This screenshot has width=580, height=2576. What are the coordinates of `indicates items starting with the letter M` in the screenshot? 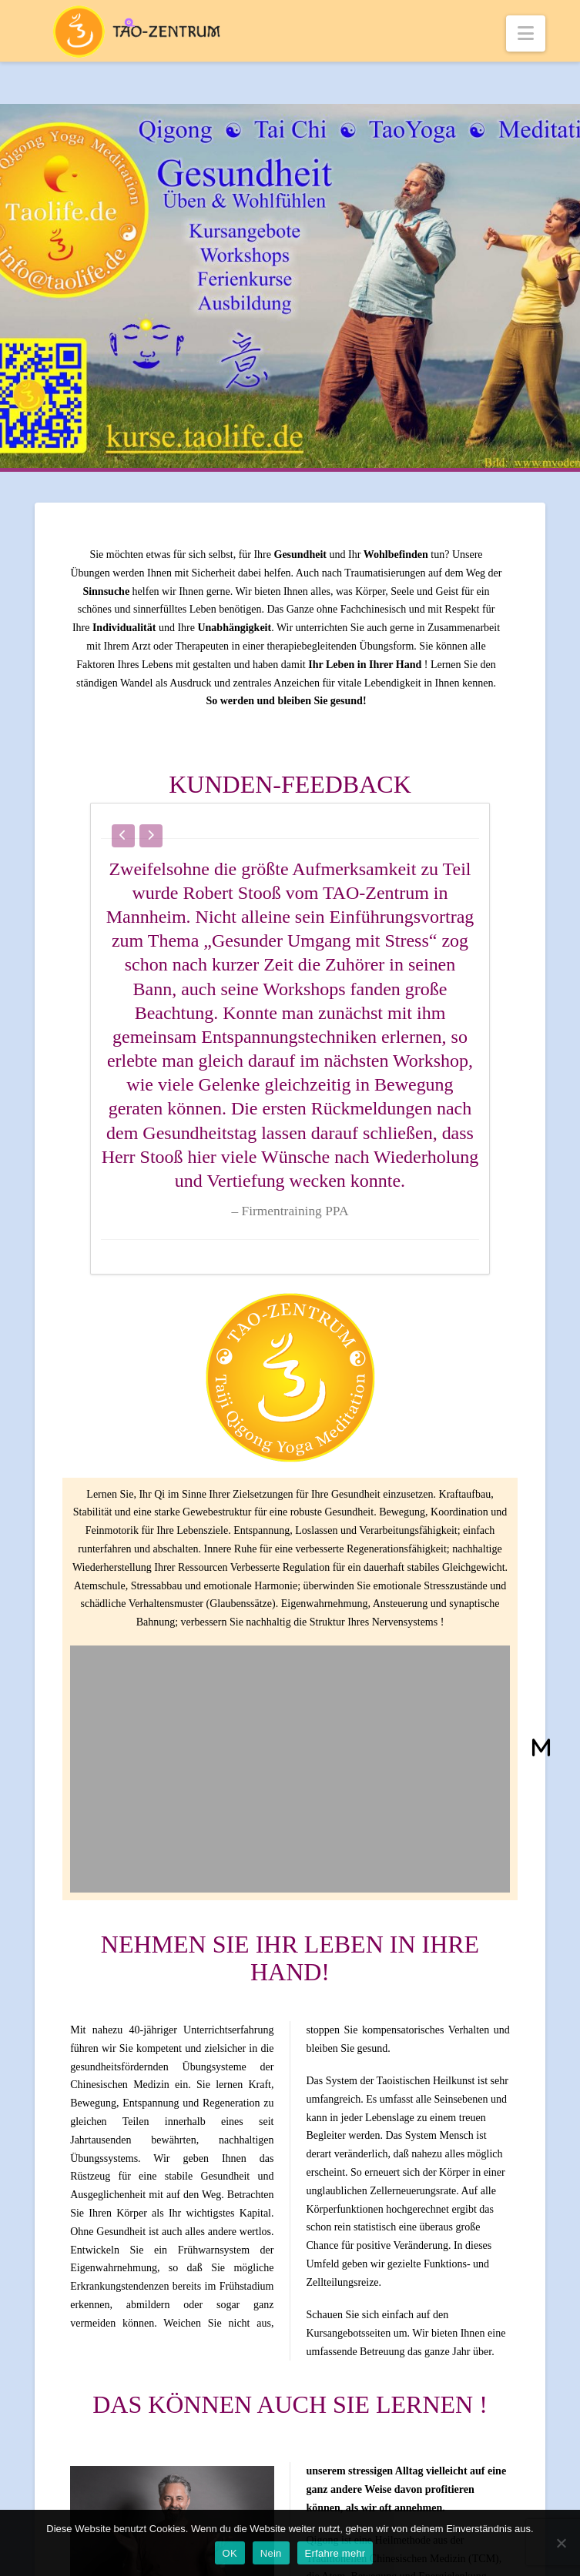 It's located at (541, 1747).